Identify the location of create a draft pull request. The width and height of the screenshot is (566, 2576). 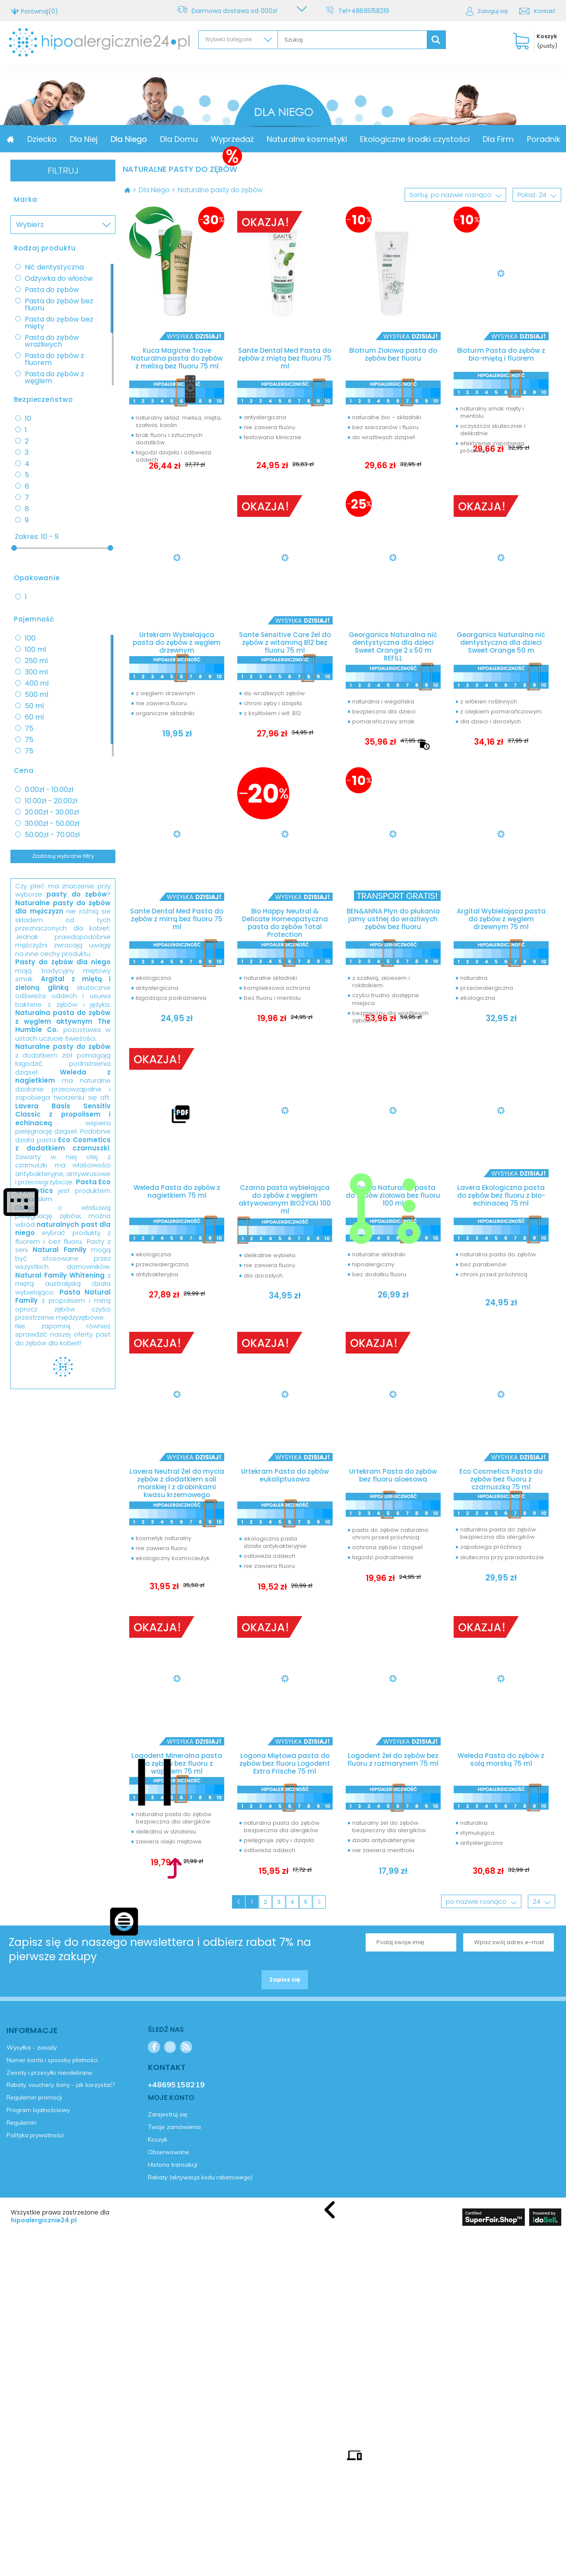
(385, 1209).